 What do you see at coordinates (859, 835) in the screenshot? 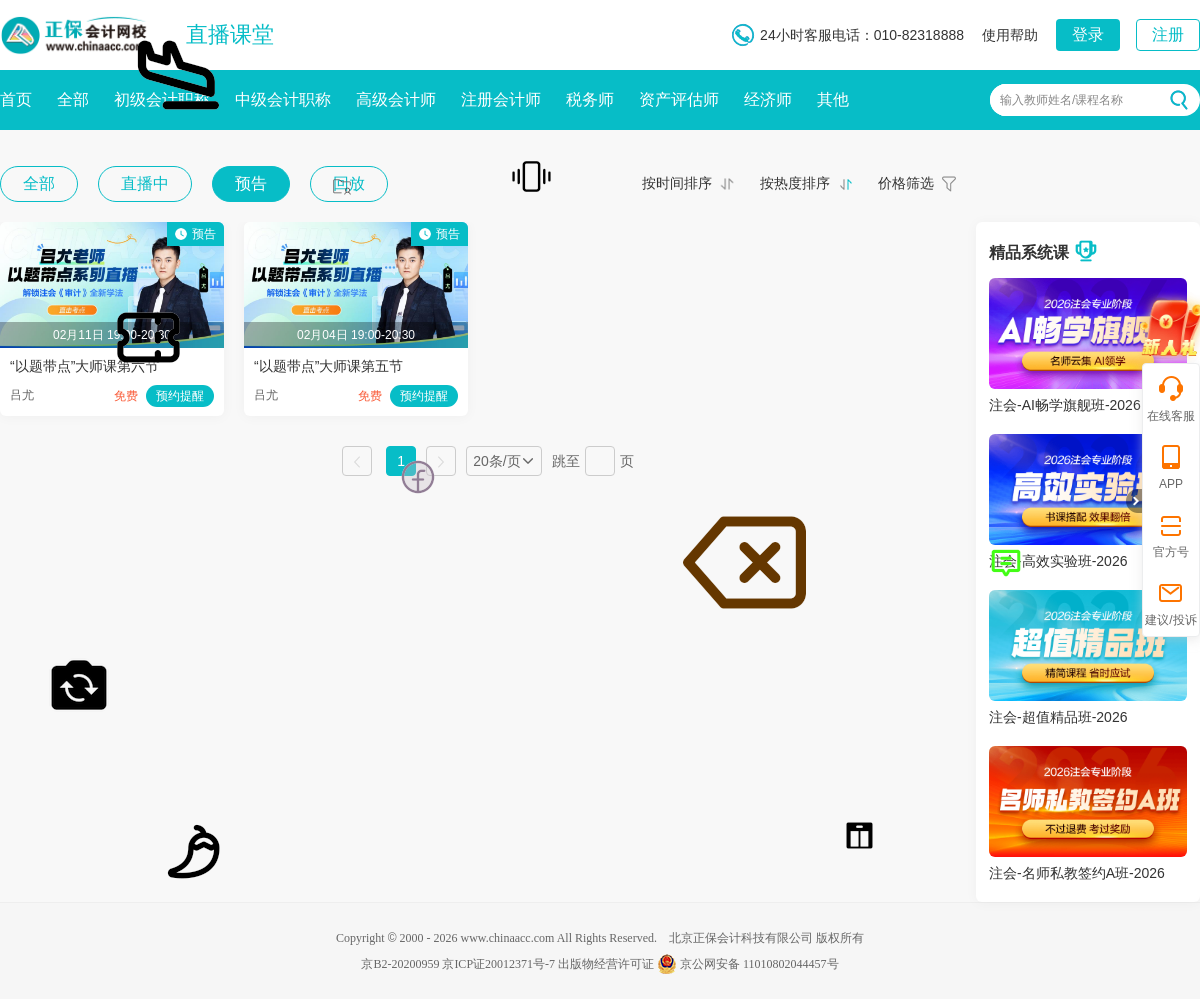
I see `indicates elevator access or location` at bounding box center [859, 835].